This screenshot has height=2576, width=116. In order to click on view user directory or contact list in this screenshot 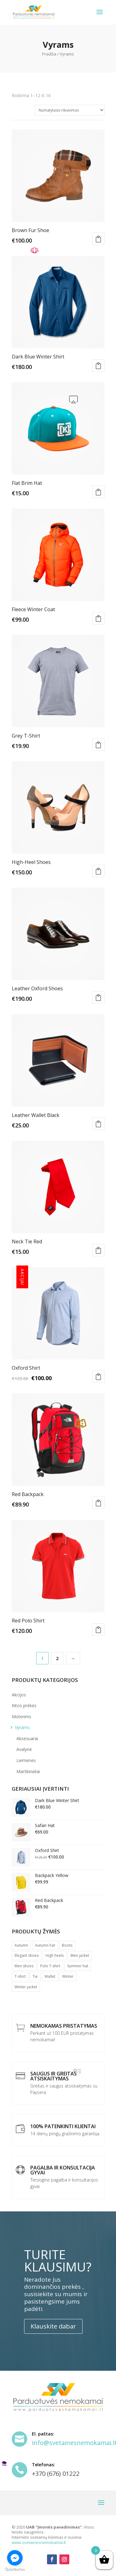, I will do `click(77, 2071)`.